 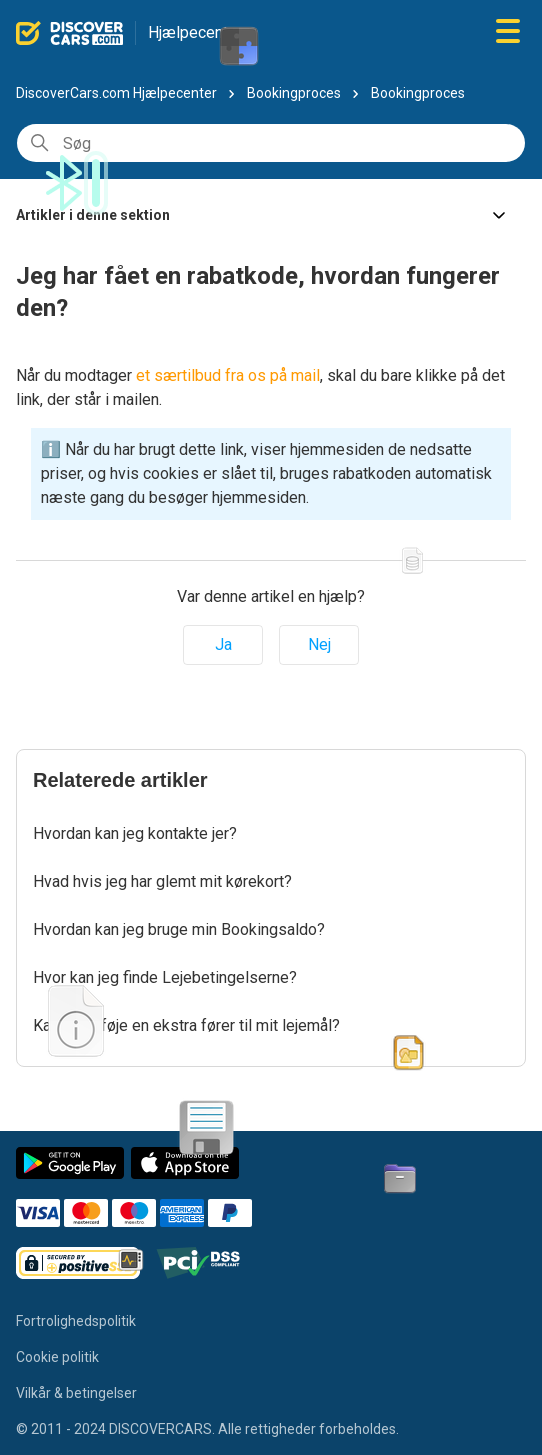 I want to click on open a SQL database file, so click(x=412, y=560).